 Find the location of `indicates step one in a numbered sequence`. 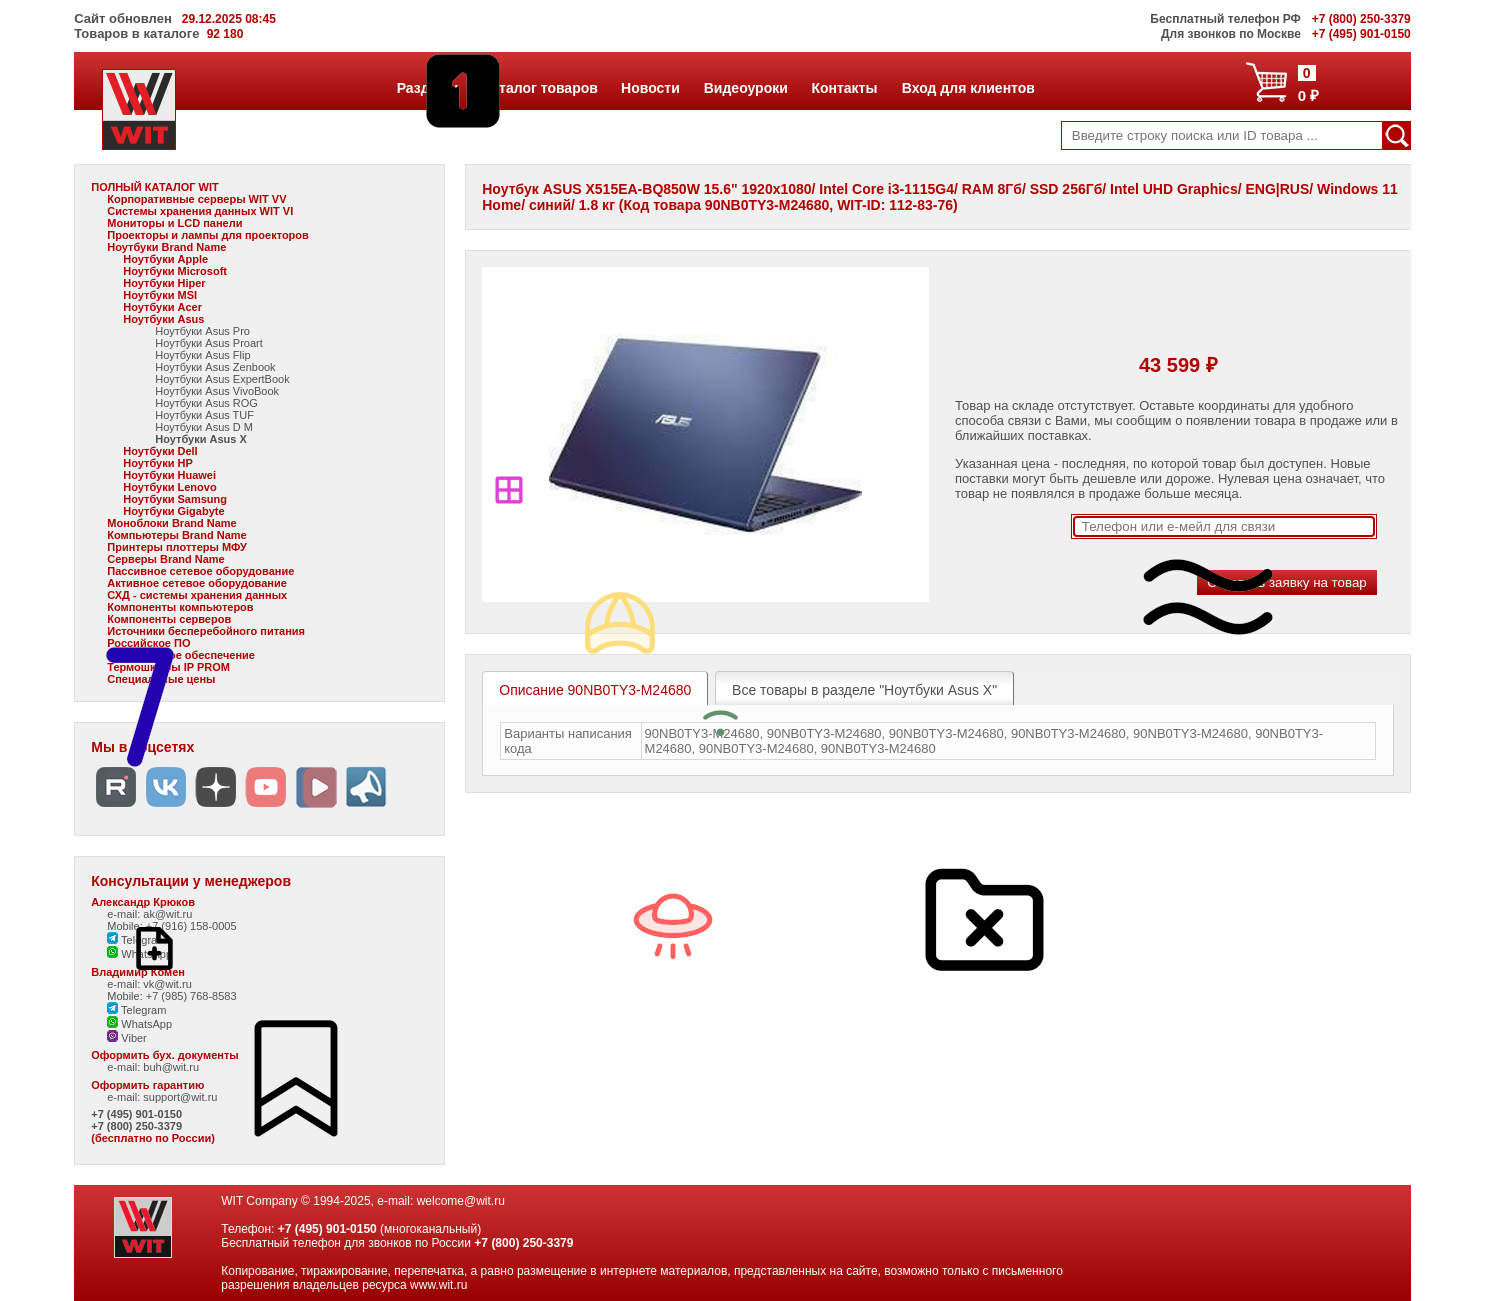

indicates step one in a numbered sequence is located at coordinates (463, 91).